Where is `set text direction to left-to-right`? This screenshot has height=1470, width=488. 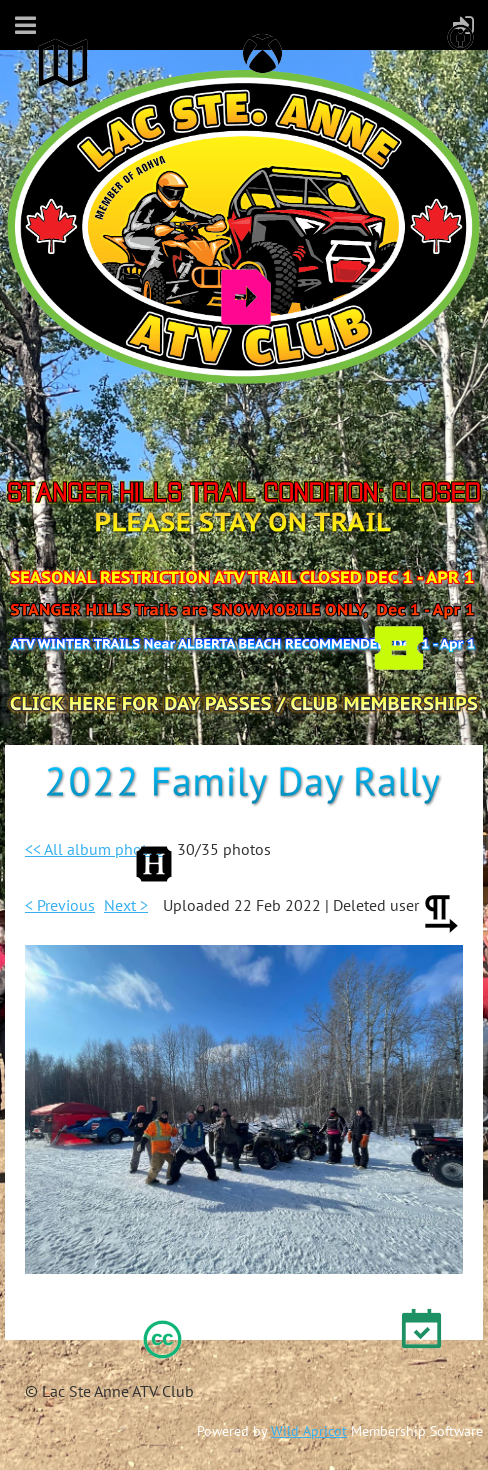 set text direction to left-to-right is located at coordinates (439, 913).